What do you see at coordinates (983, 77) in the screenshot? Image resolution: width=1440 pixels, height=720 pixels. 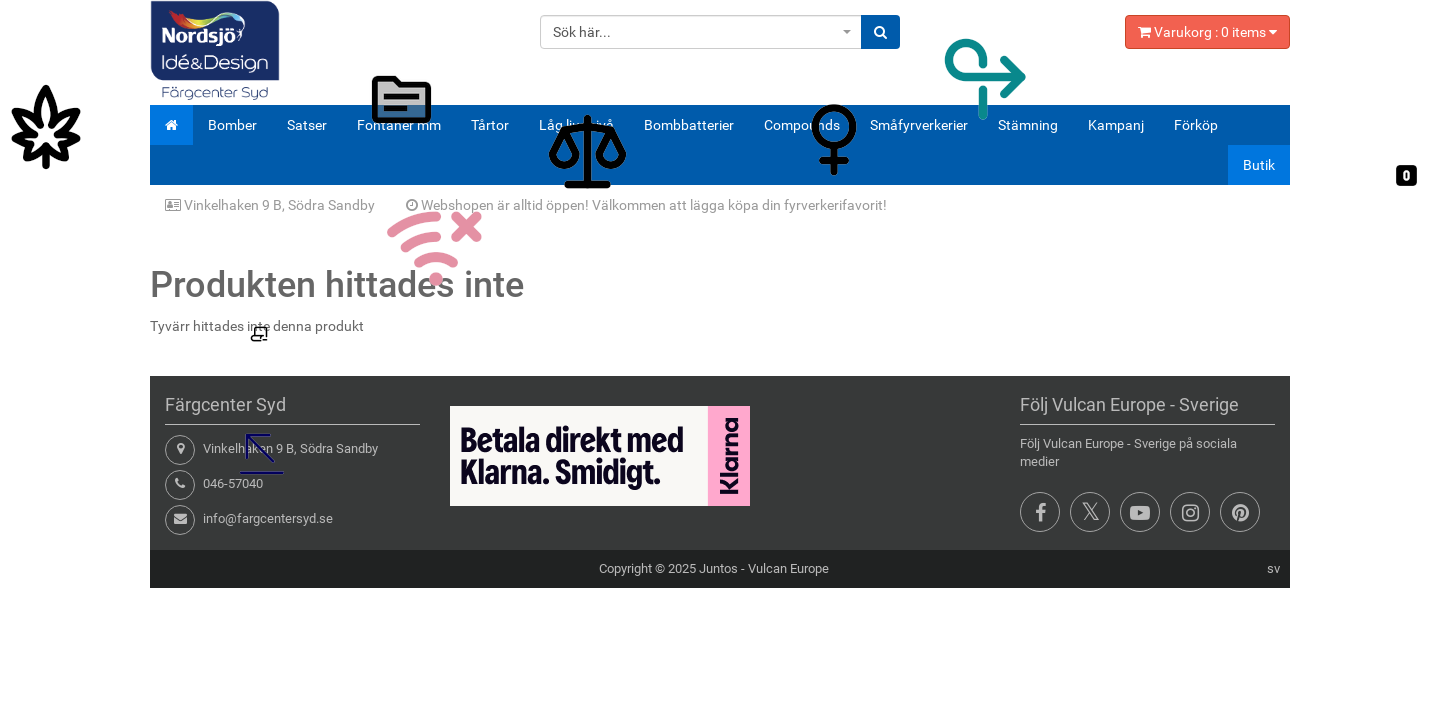 I see `redo or repeat the last action` at bounding box center [983, 77].